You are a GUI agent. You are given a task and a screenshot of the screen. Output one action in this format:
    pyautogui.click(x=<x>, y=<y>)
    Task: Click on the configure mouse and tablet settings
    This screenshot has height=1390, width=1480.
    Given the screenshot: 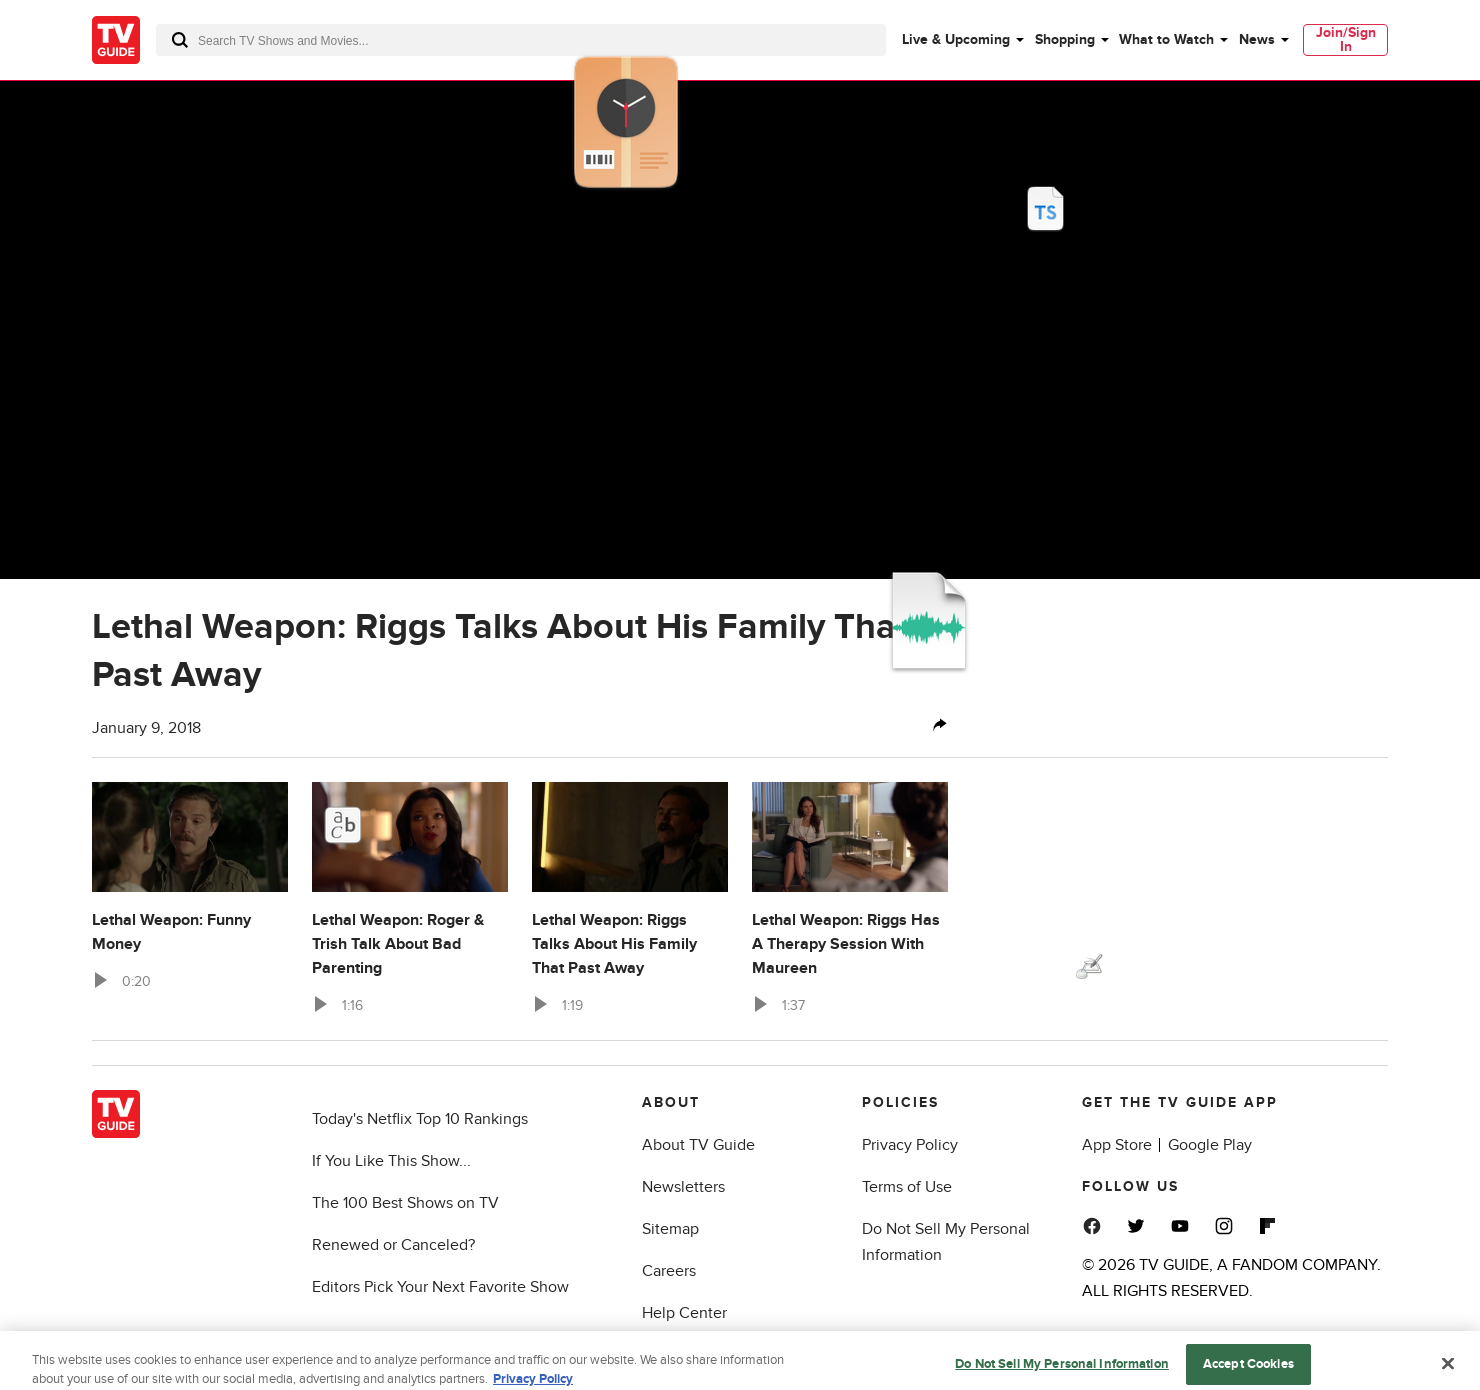 What is the action you would take?
    pyautogui.click(x=1089, y=967)
    